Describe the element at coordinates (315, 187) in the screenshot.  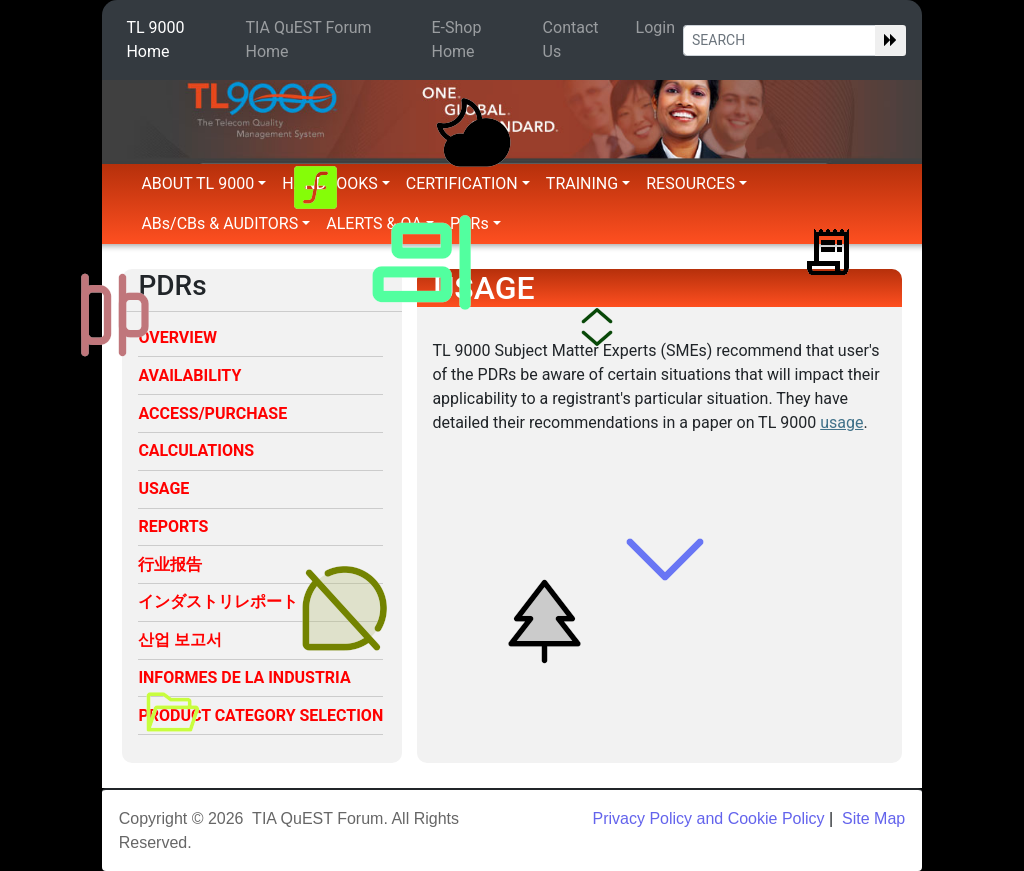
I see `access or create a function in code editor` at that location.